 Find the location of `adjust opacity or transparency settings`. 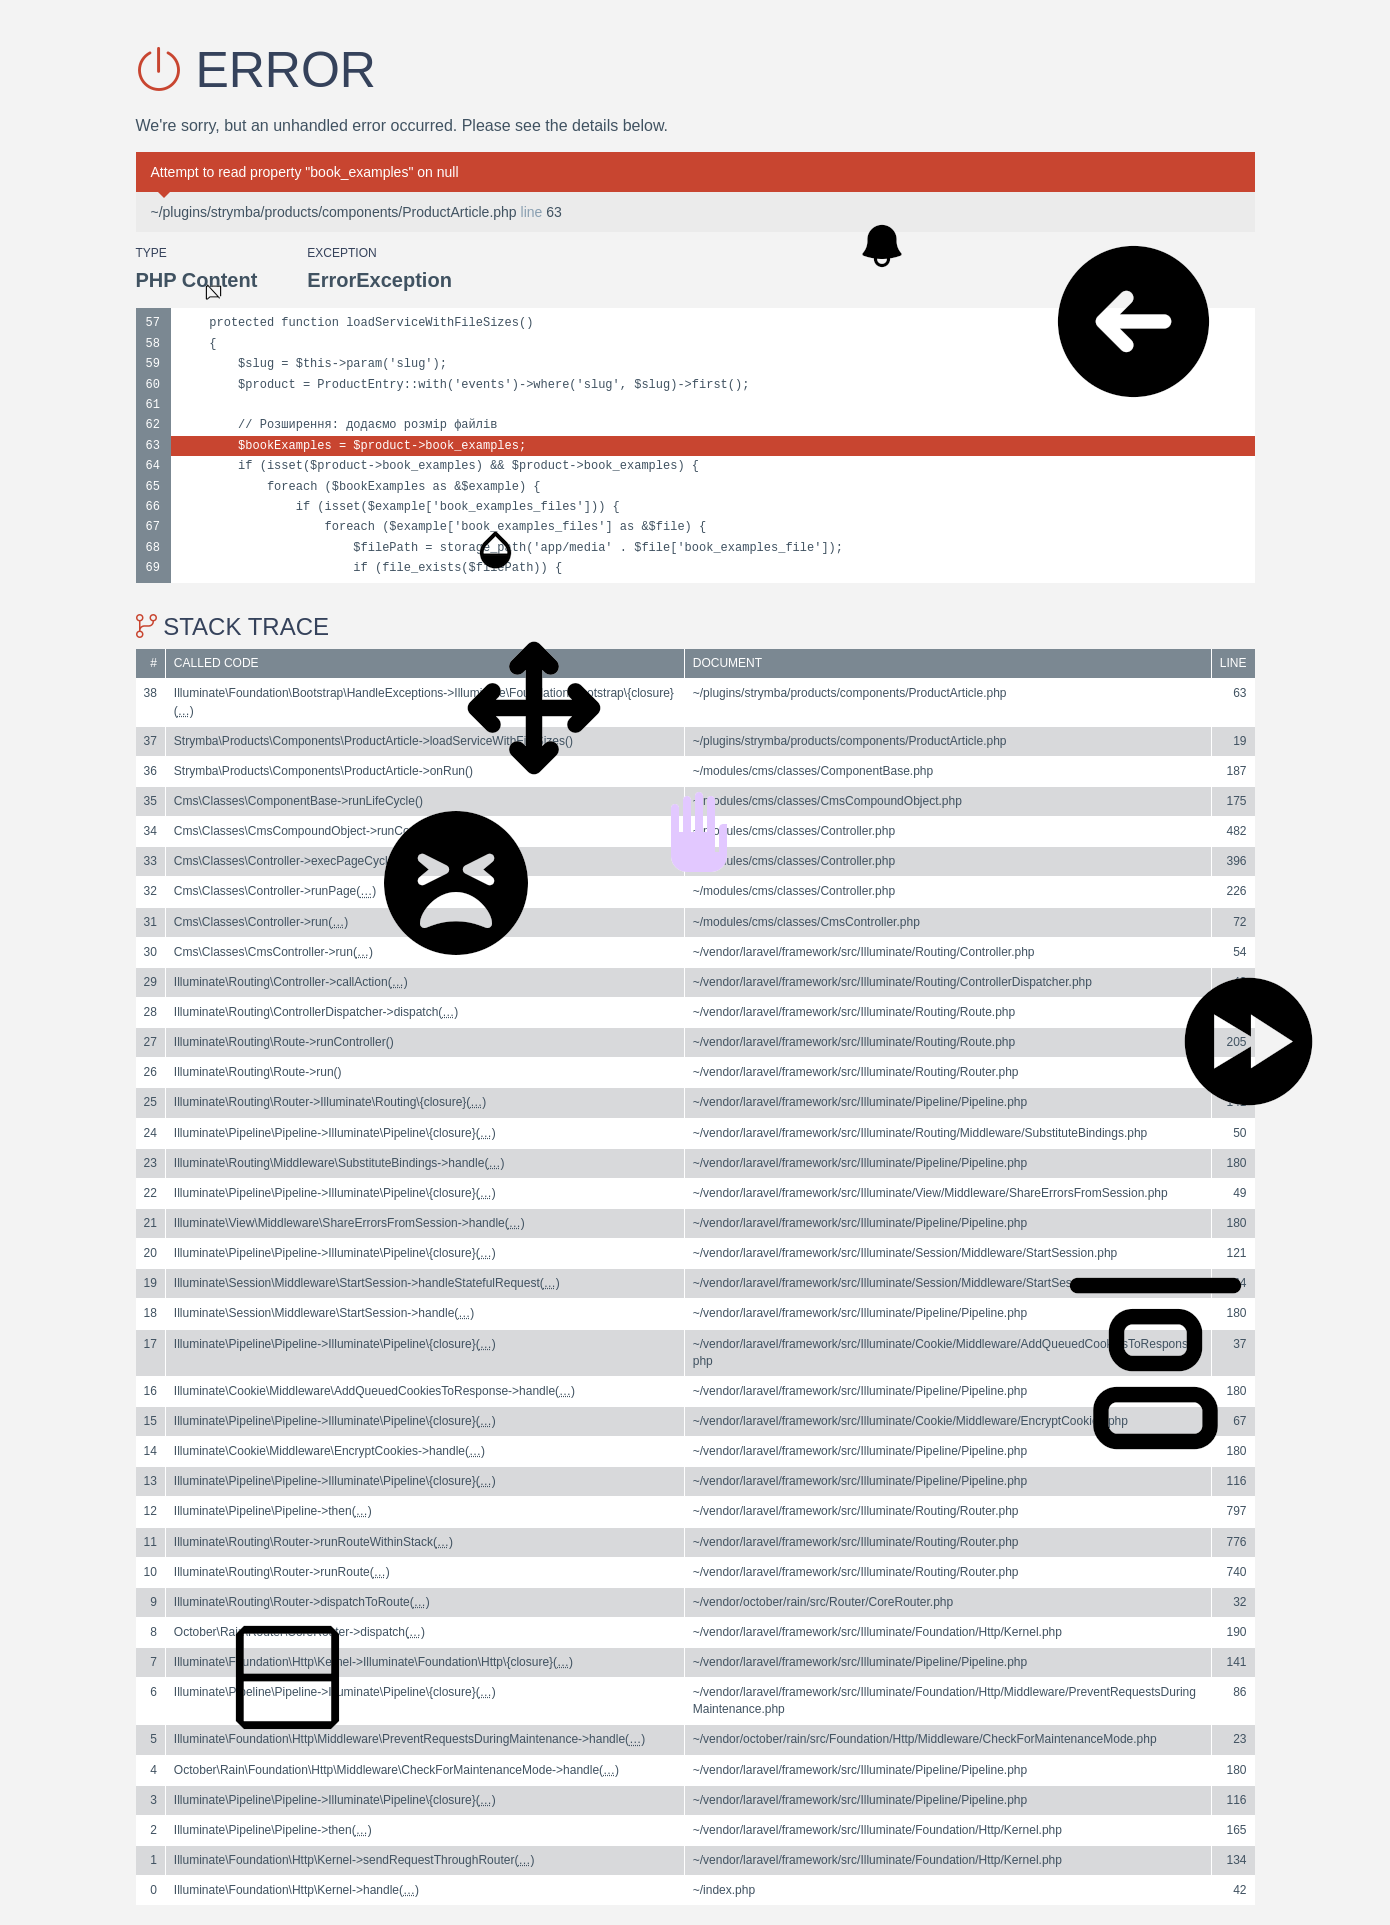

adjust opacity or transparency settings is located at coordinates (495, 549).